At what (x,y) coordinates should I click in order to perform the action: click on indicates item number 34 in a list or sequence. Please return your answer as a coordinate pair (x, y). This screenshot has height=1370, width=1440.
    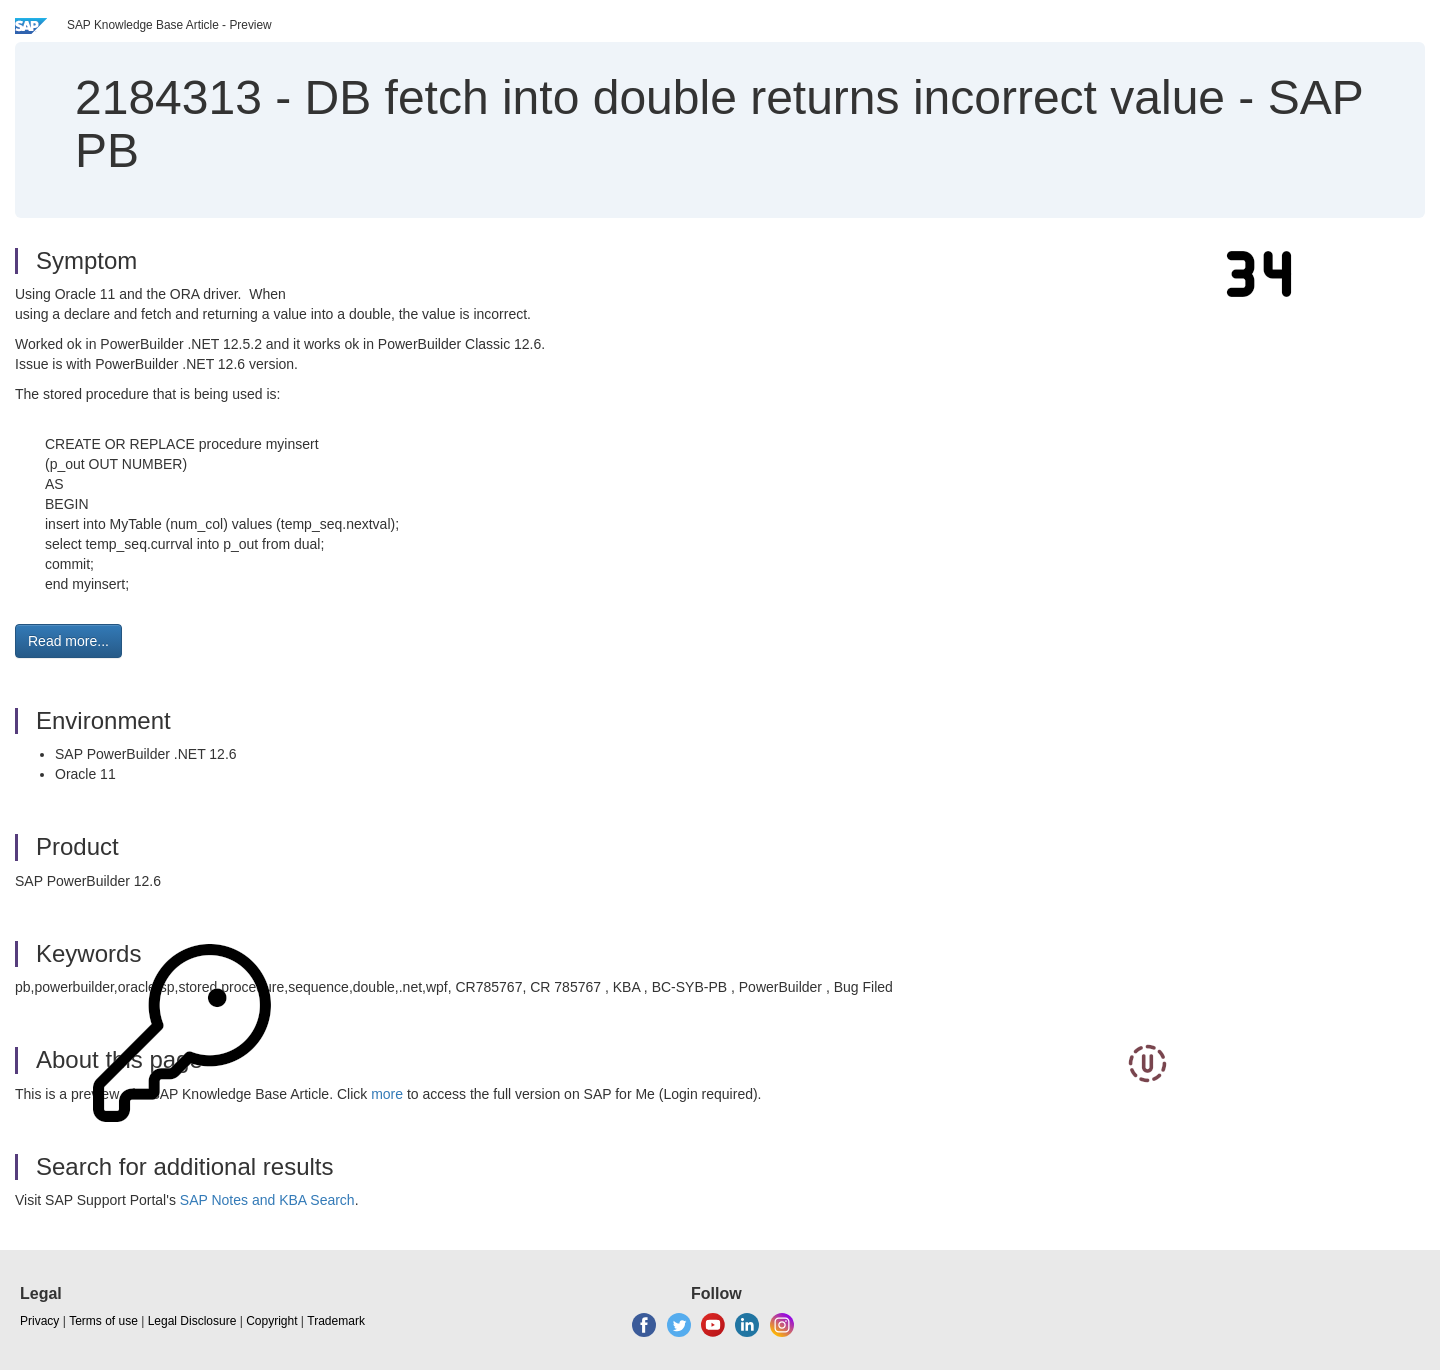
    Looking at the image, I should click on (1259, 274).